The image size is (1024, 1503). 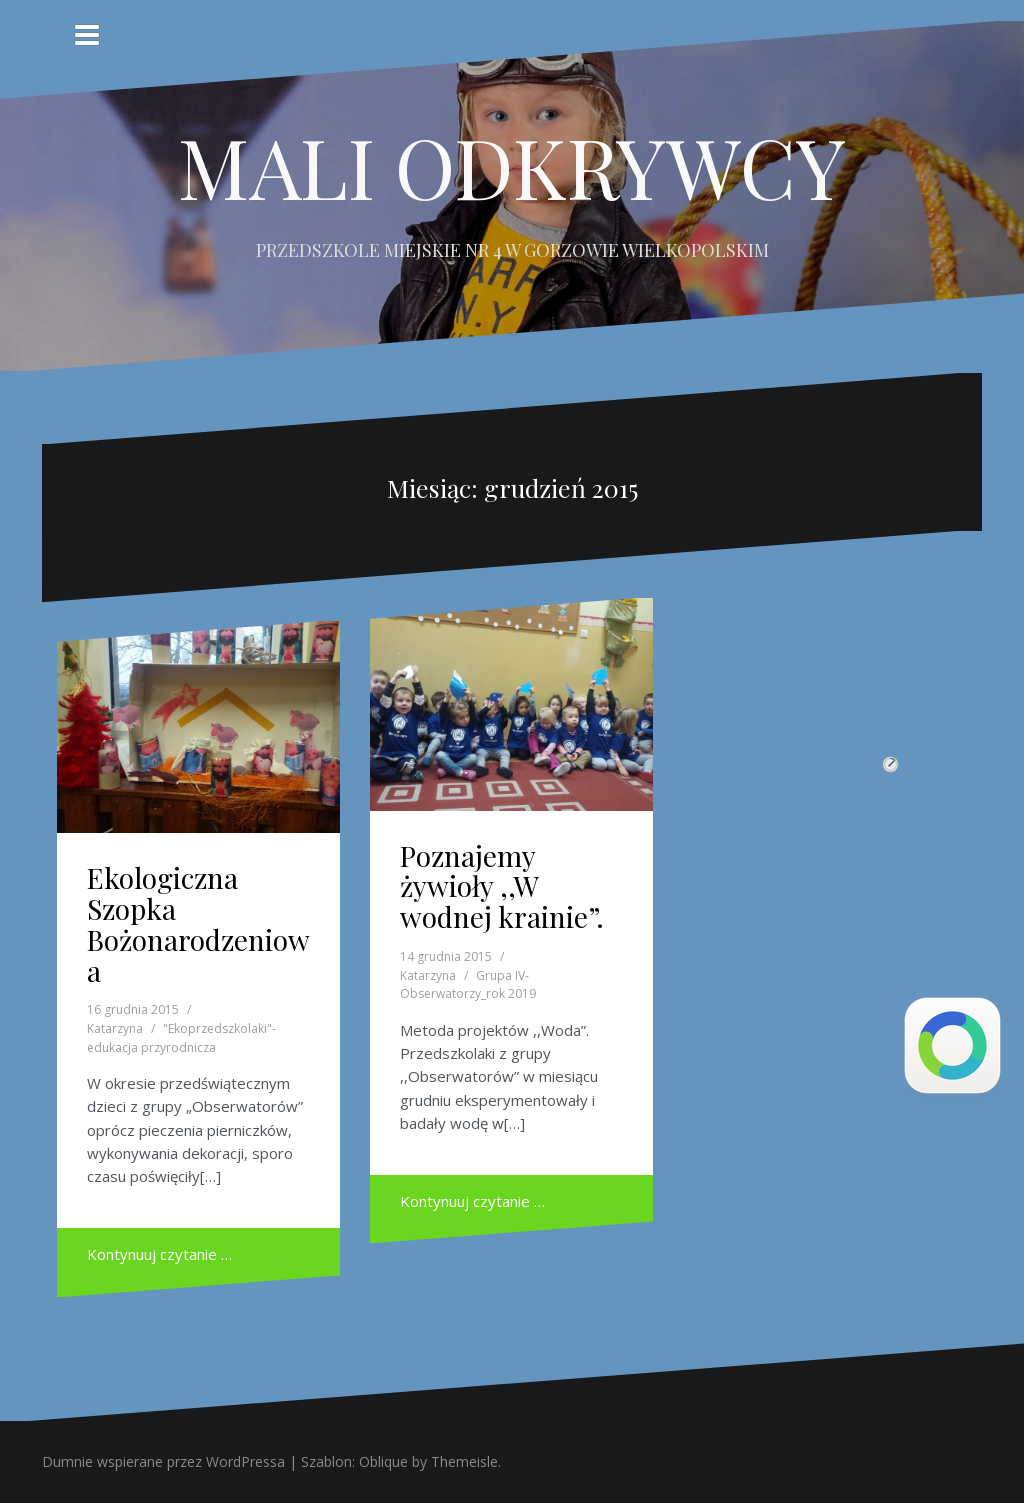 I want to click on launch sysprof system profiler, so click(x=890, y=764).